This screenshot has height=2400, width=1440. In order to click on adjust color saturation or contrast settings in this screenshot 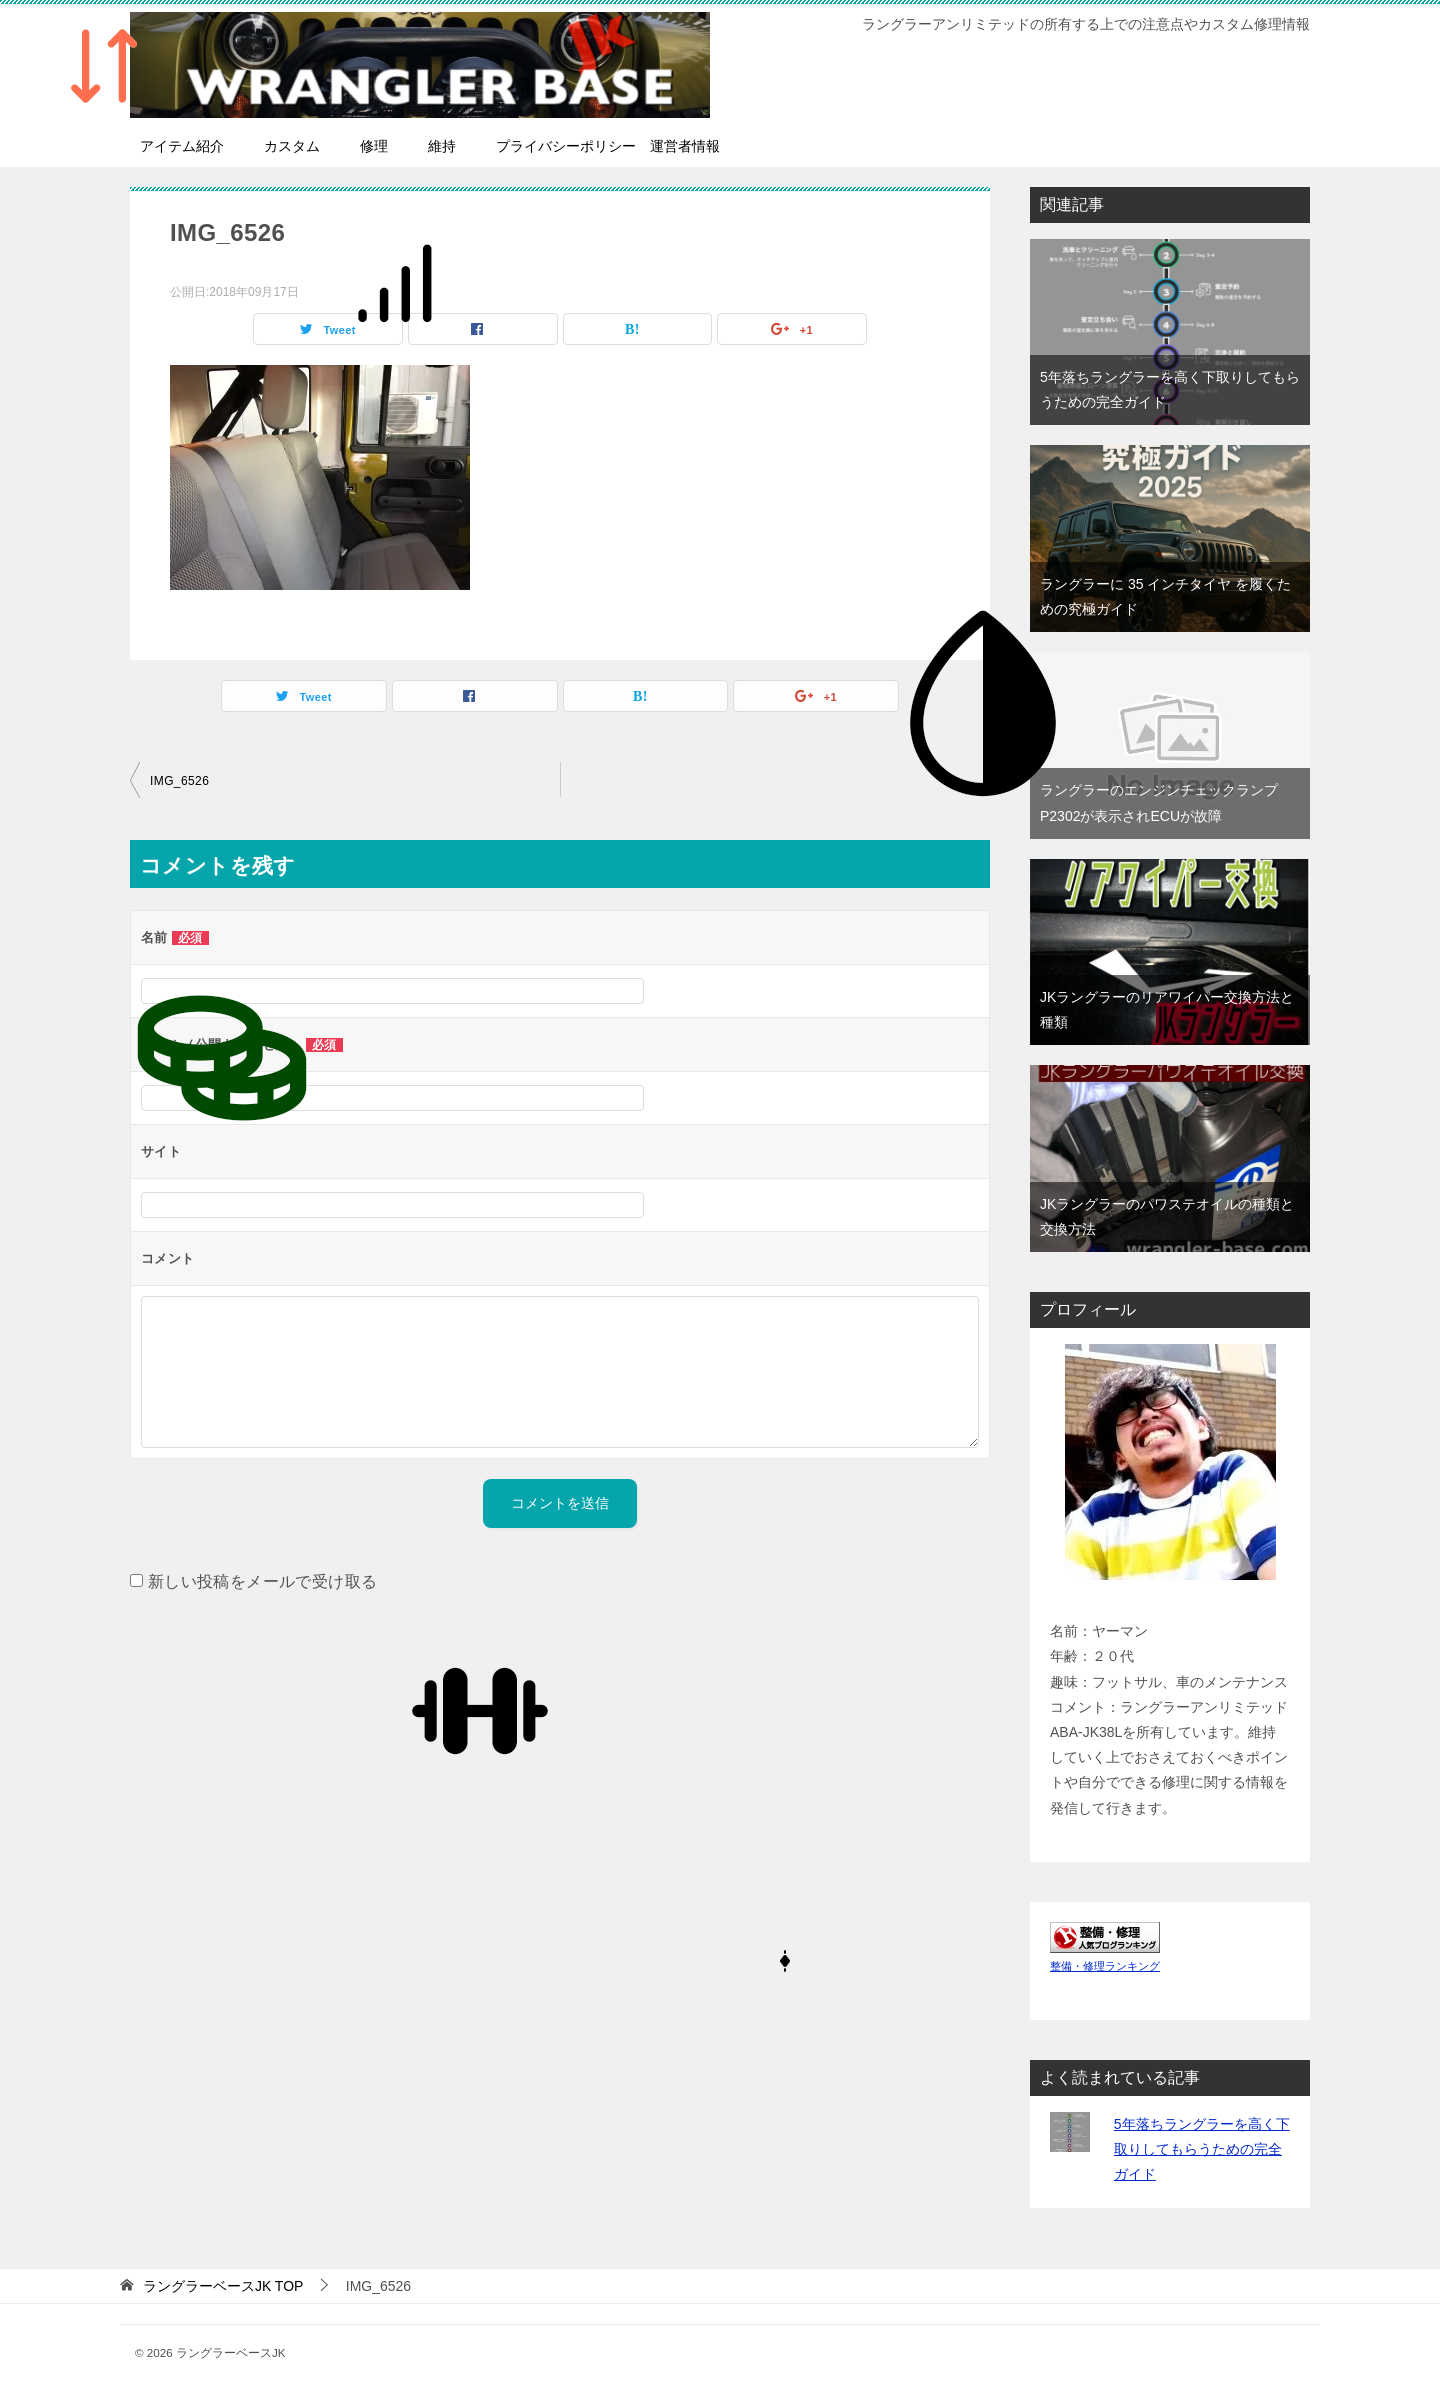, I will do `click(983, 710)`.